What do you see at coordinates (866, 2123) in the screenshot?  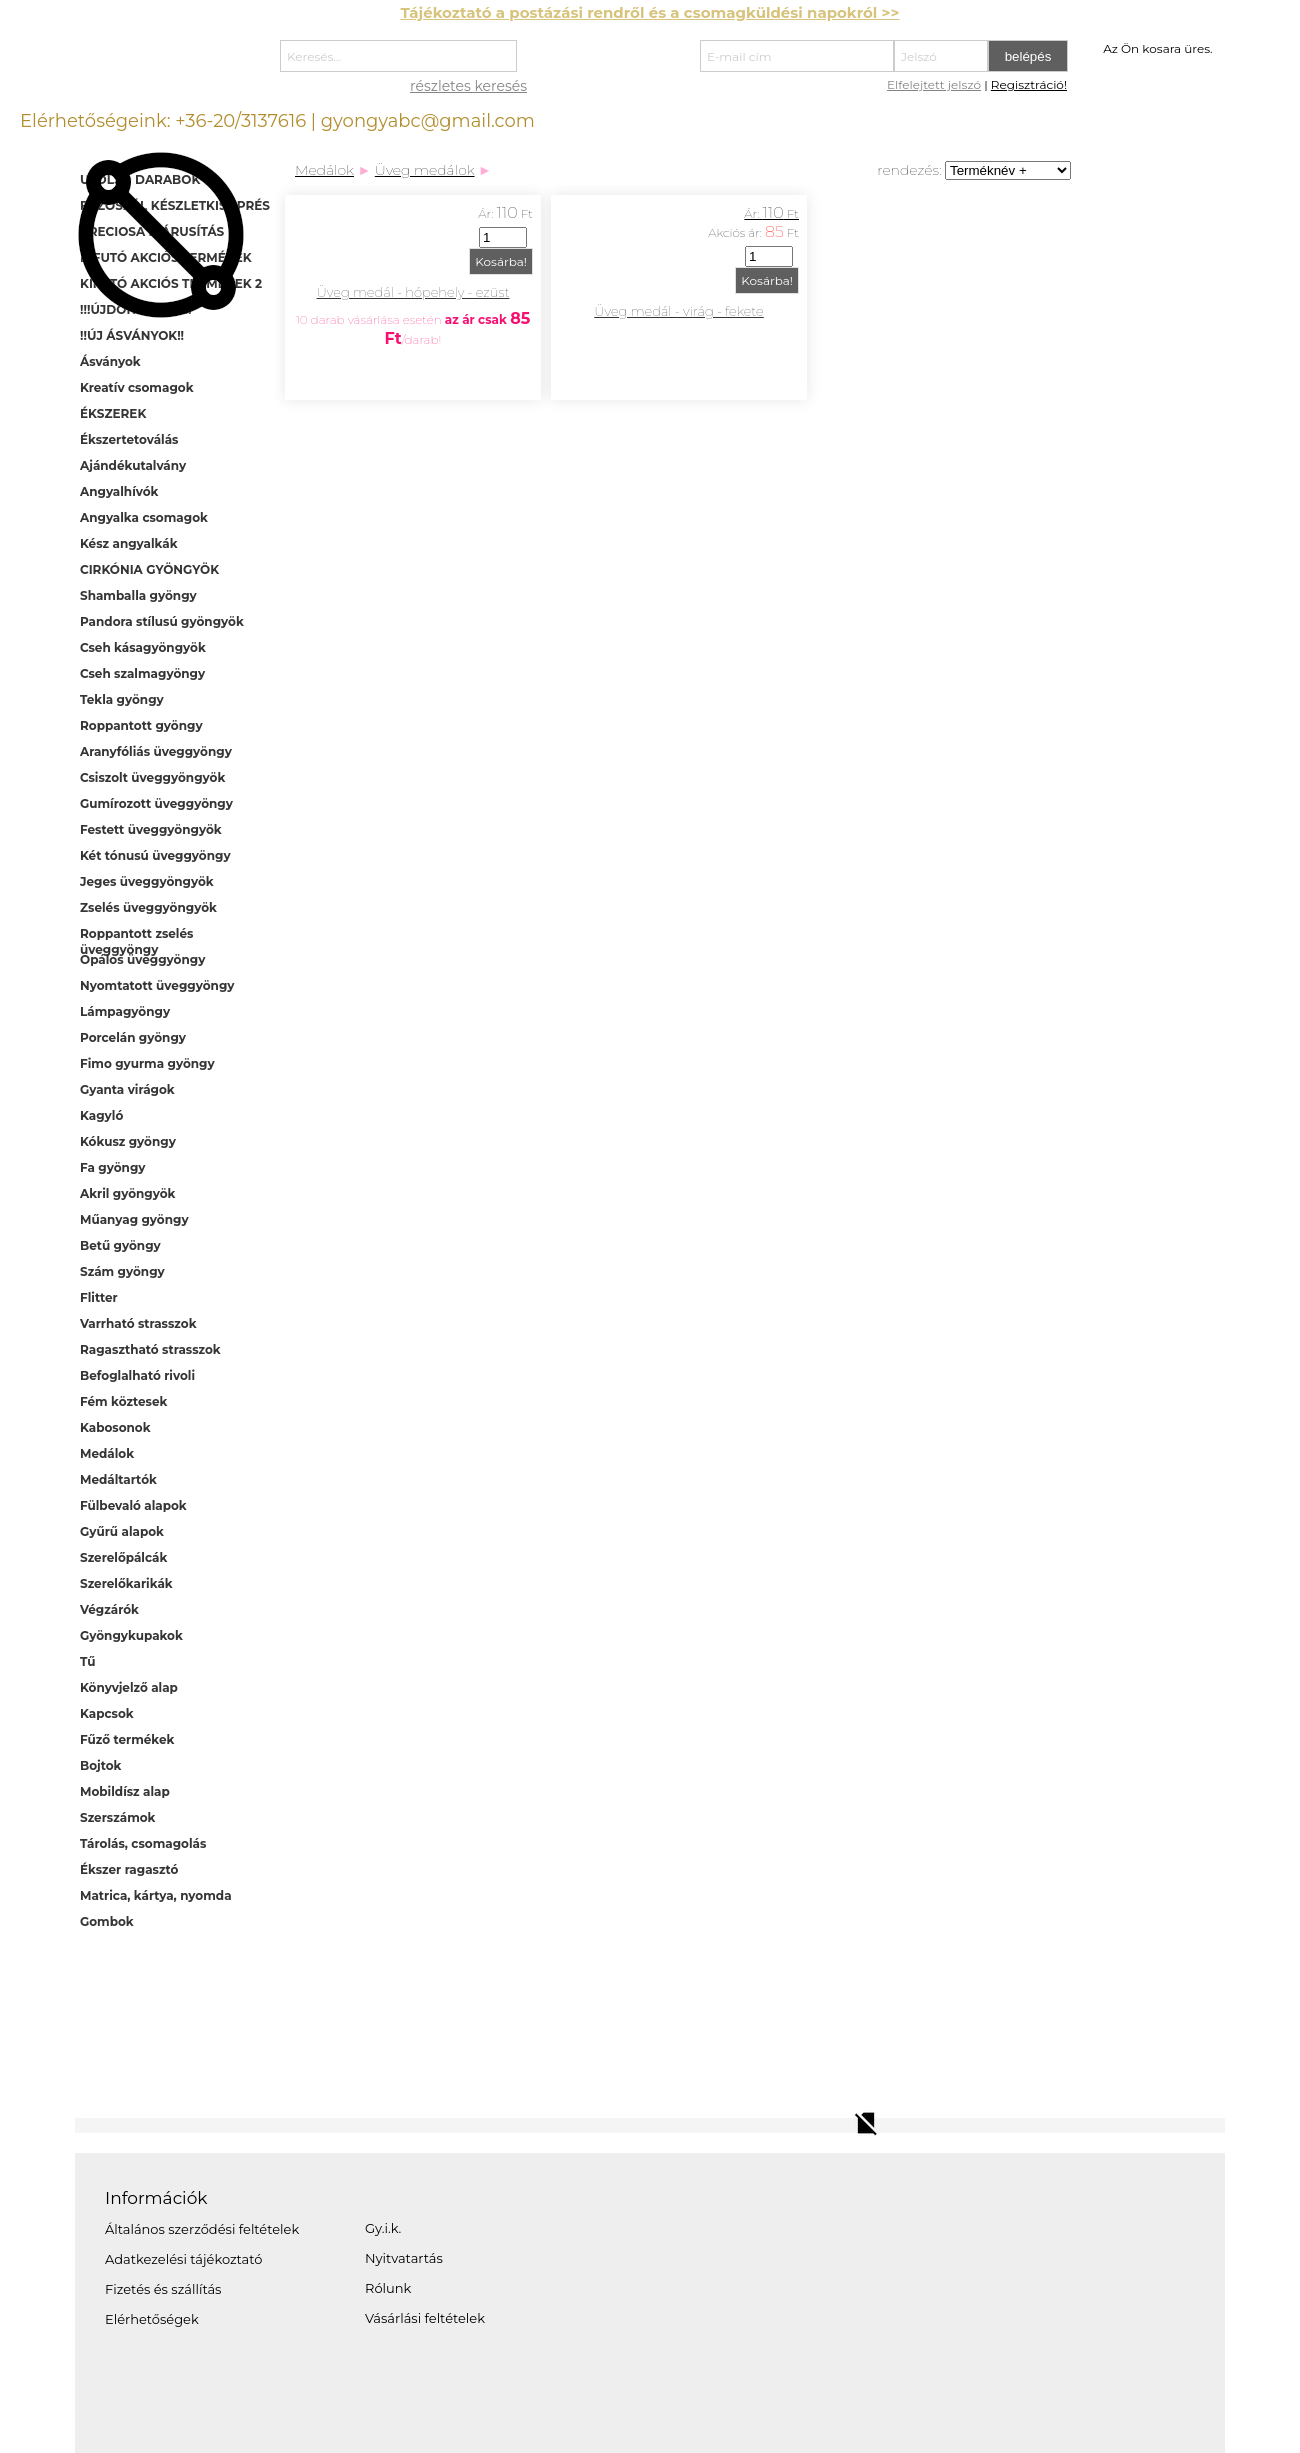 I see `no sim card detected` at bounding box center [866, 2123].